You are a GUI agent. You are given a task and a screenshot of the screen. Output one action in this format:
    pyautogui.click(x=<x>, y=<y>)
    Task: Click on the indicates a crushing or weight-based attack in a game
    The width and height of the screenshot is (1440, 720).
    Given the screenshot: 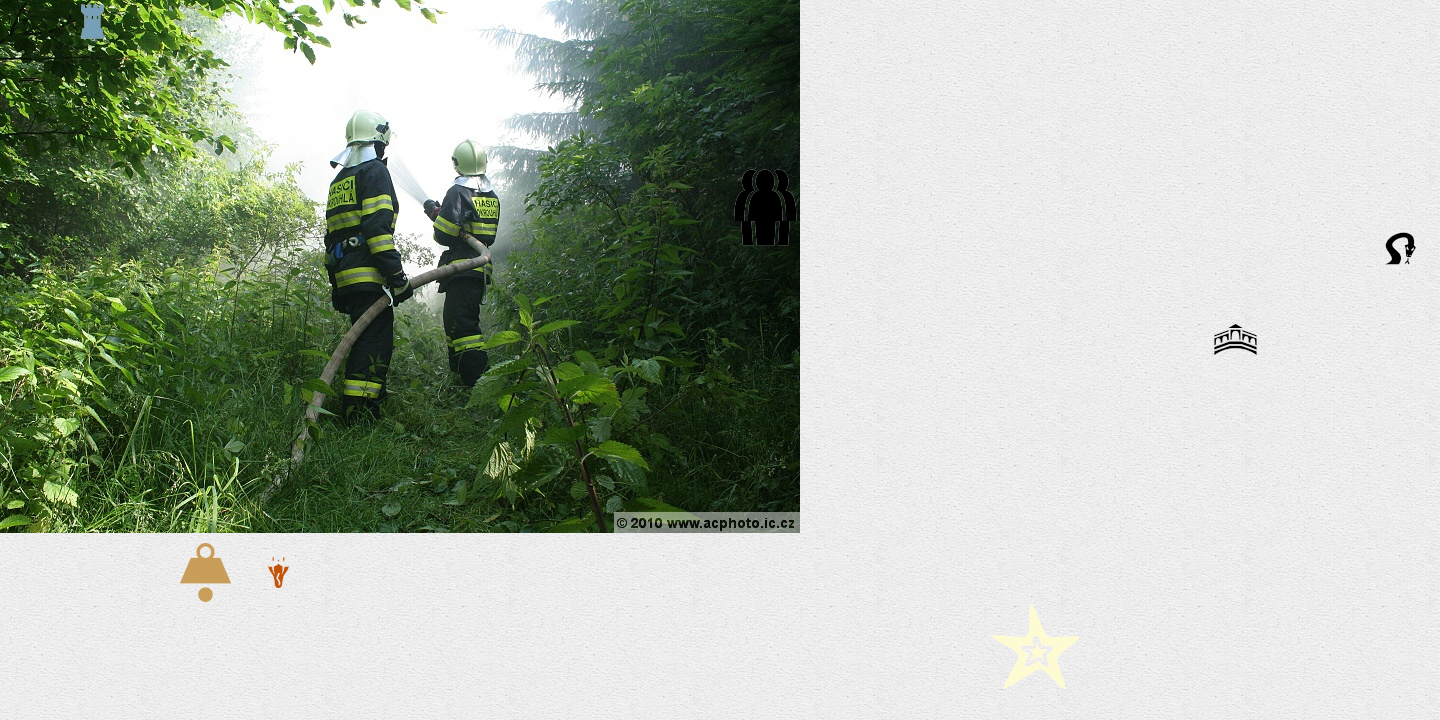 What is the action you would take?
    pyautogui.click(x=205, y=572)
    